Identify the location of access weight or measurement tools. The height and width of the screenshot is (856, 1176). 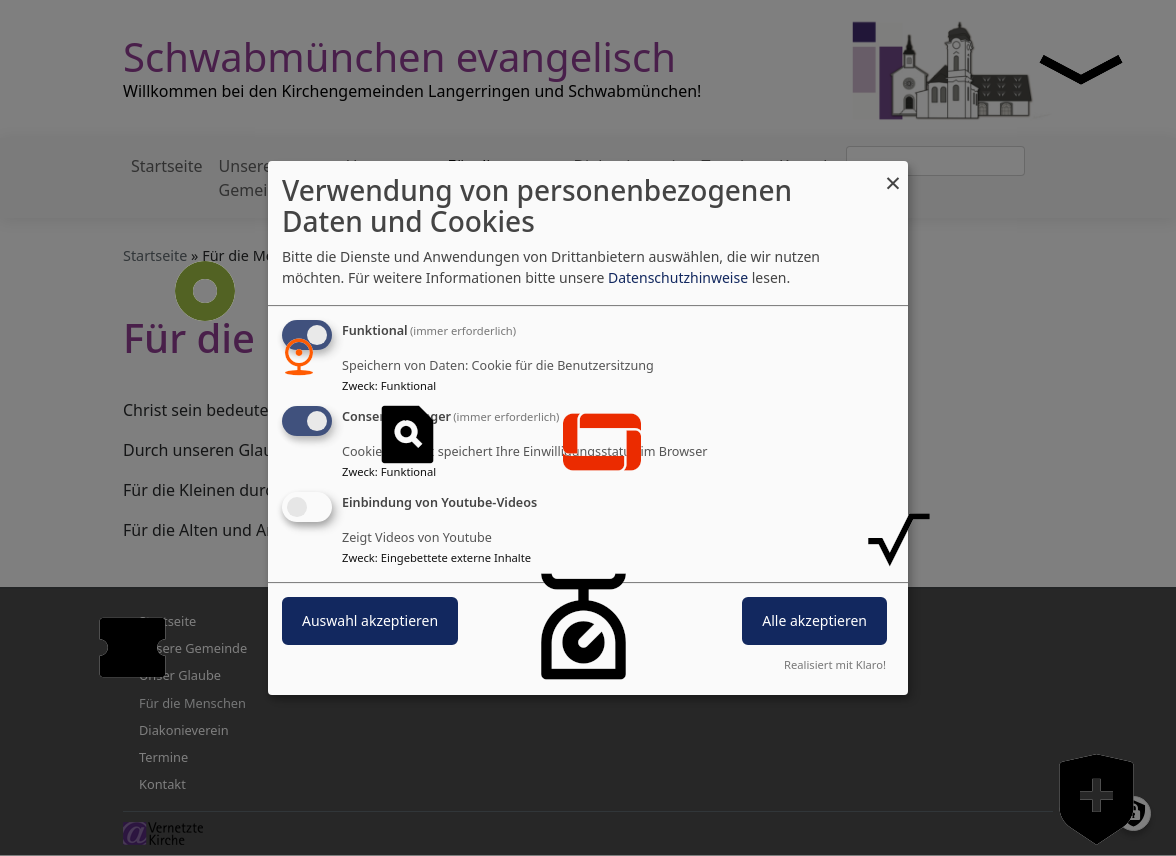
(583, 626).